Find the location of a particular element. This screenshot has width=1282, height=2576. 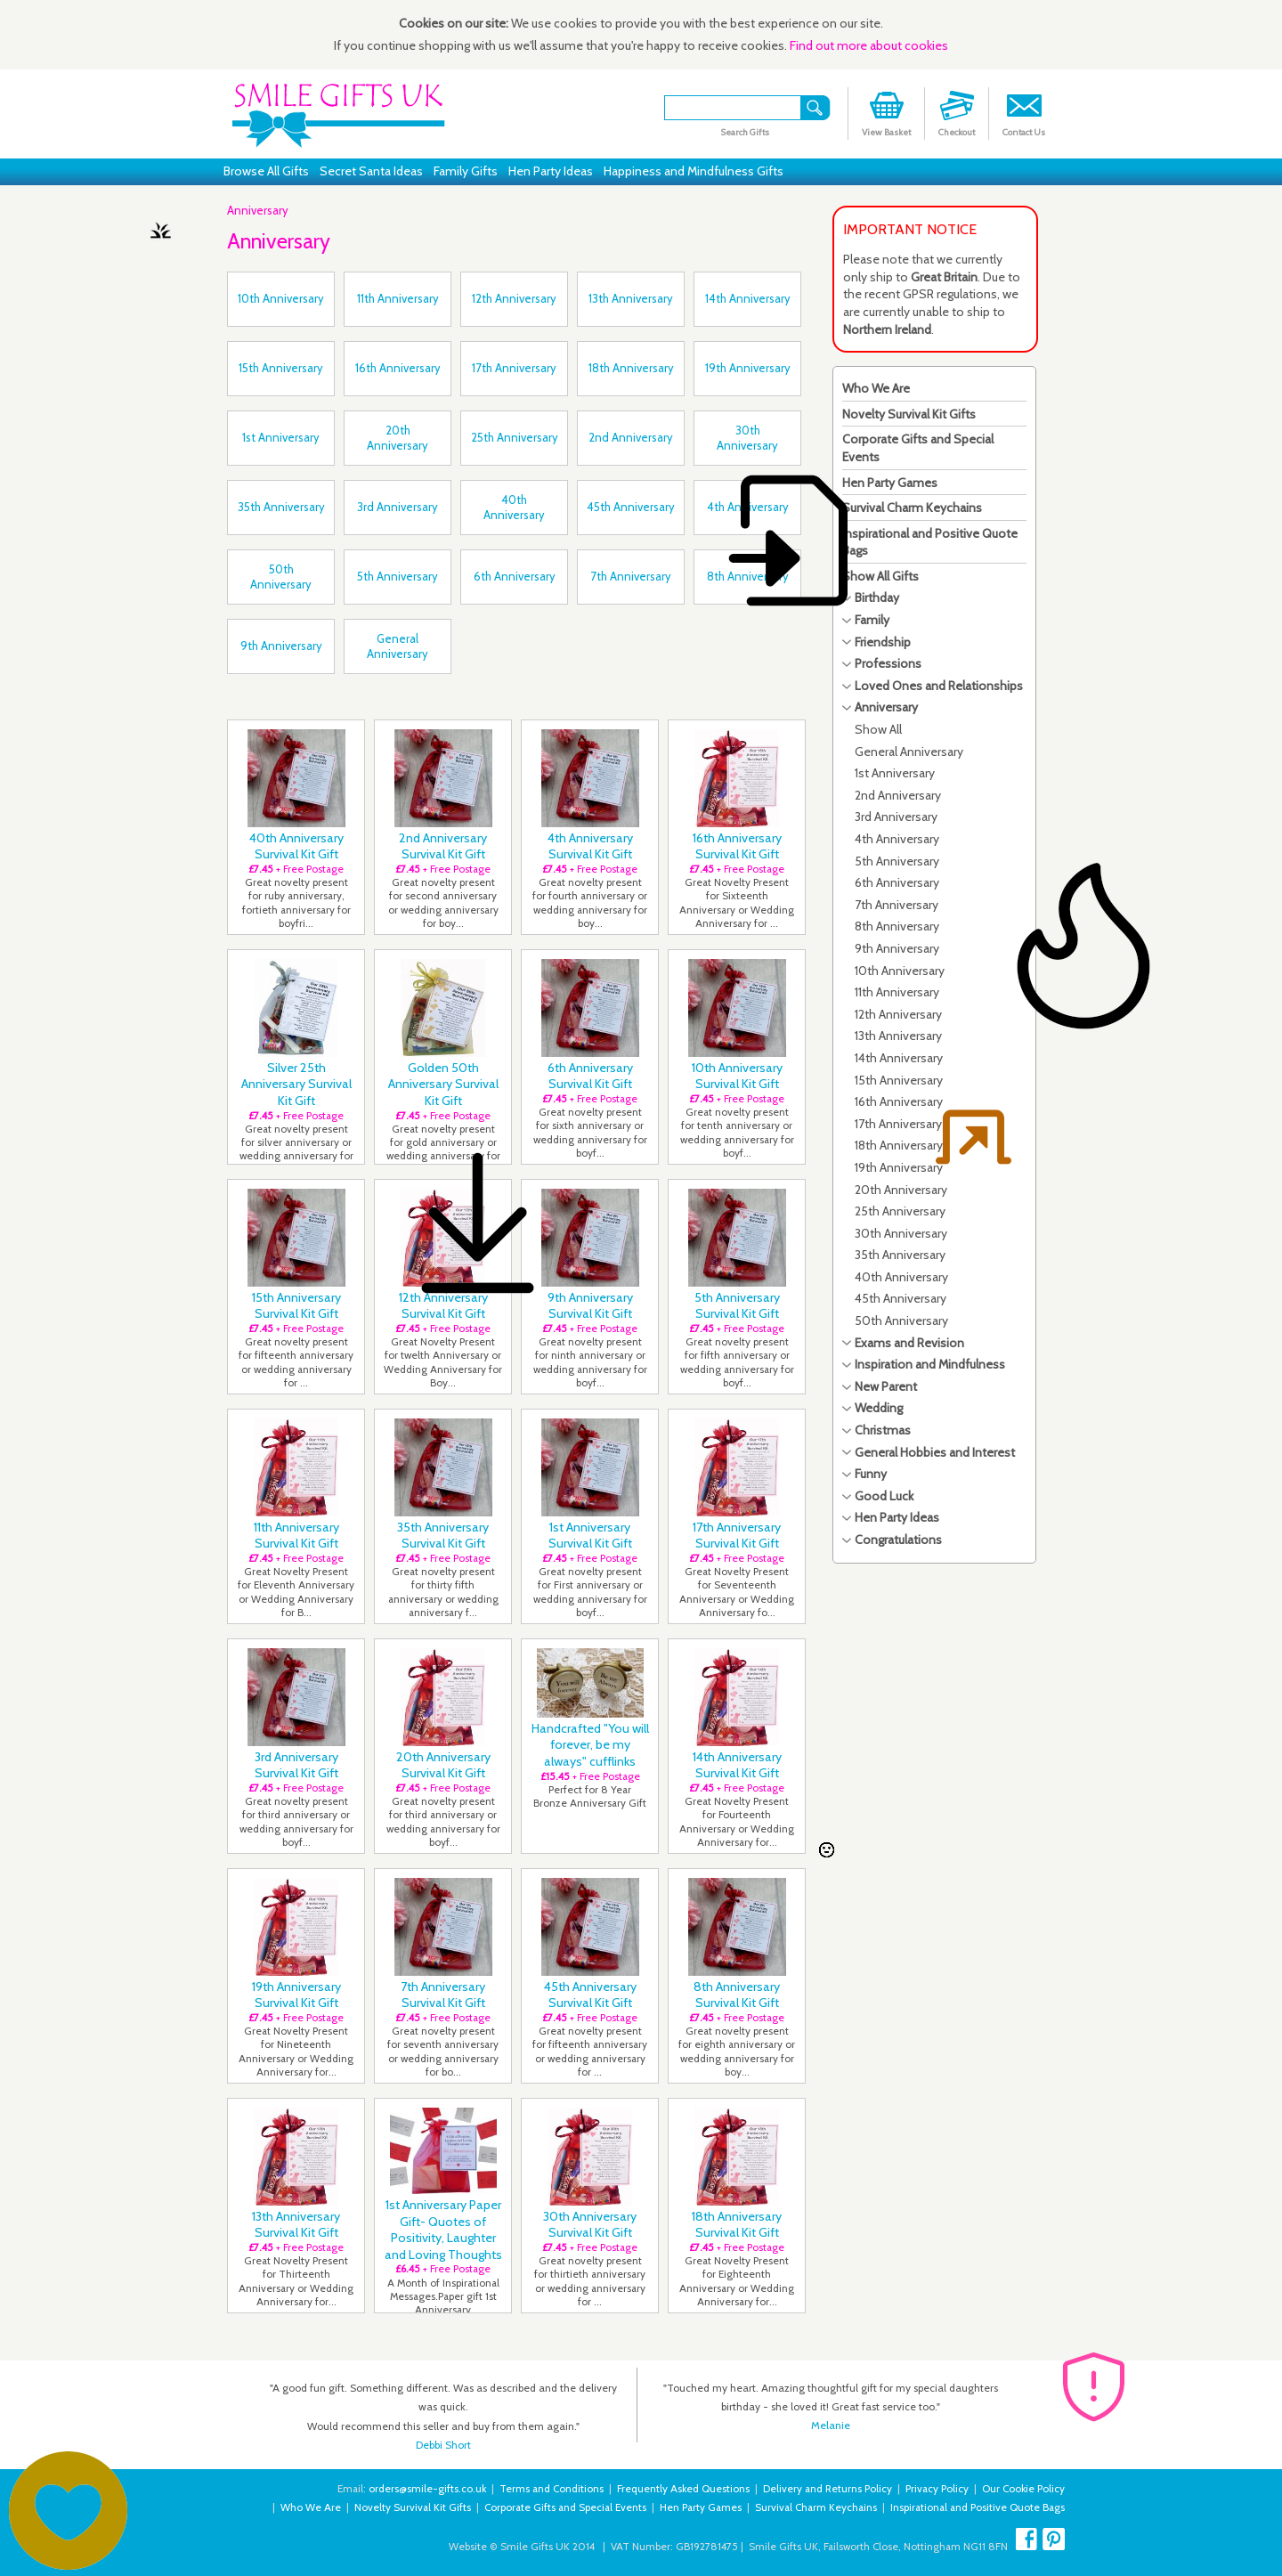

move item to bottom of list is located at coordinates (477, 1223).